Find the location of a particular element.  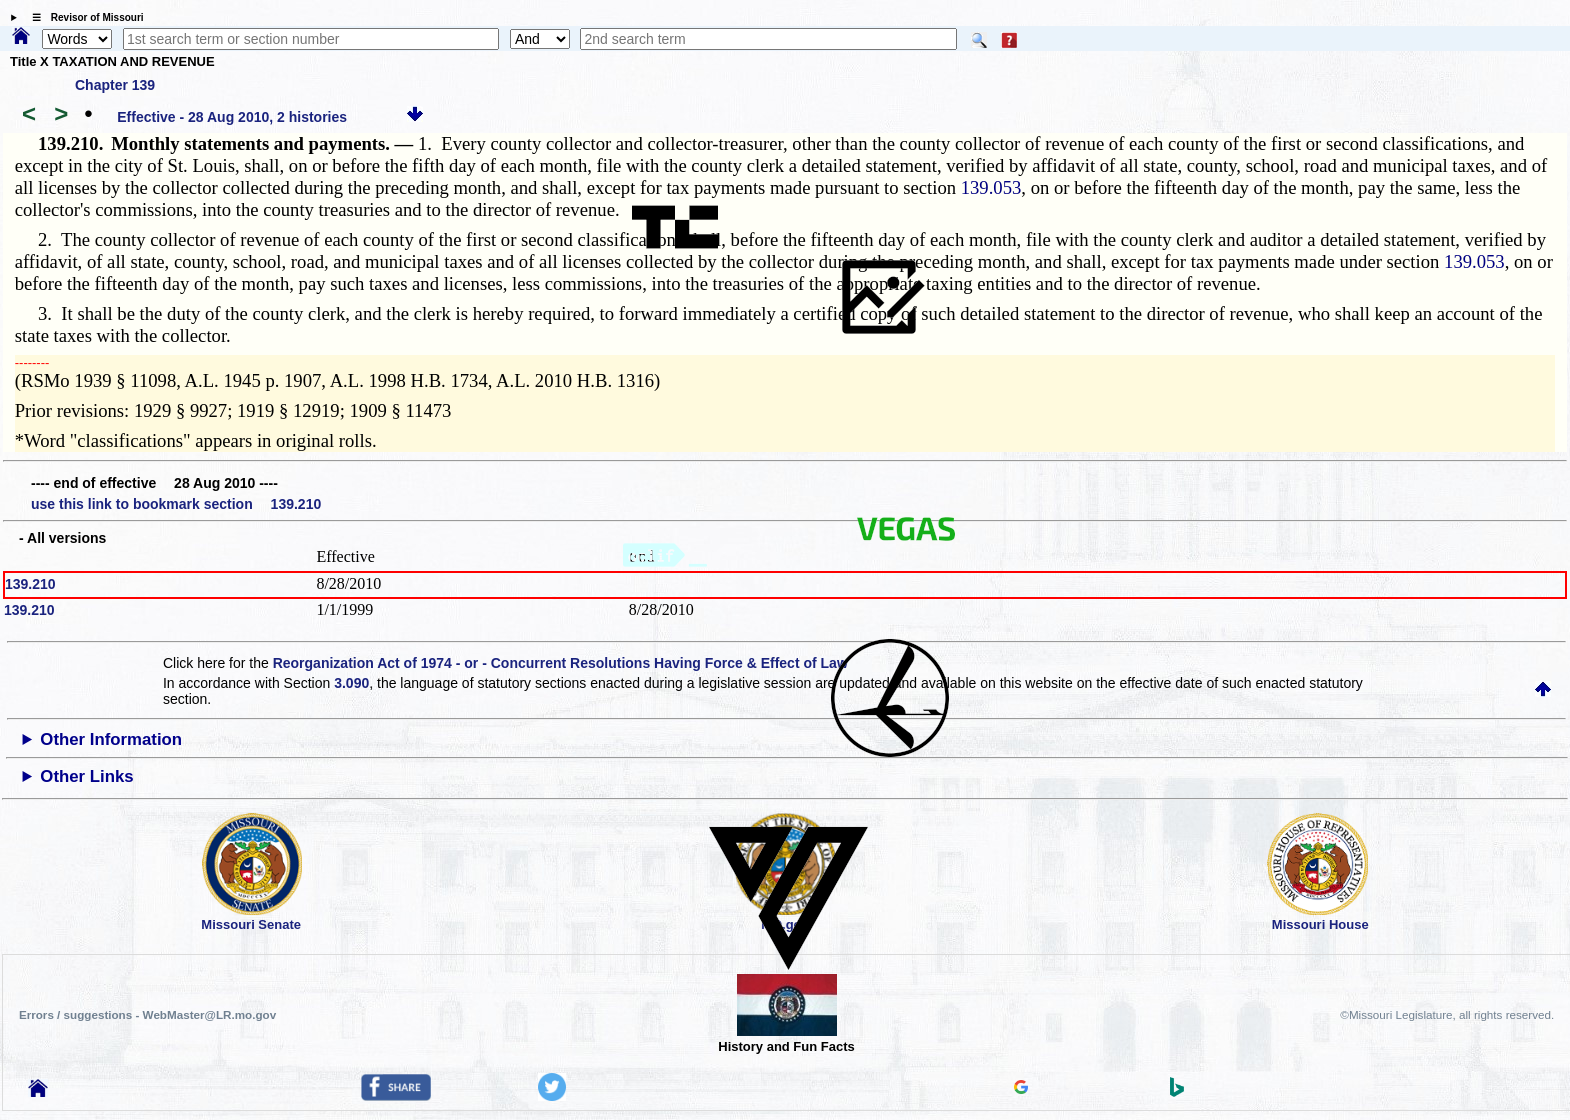

edit or modify an image is located at coordinates (879, 297).